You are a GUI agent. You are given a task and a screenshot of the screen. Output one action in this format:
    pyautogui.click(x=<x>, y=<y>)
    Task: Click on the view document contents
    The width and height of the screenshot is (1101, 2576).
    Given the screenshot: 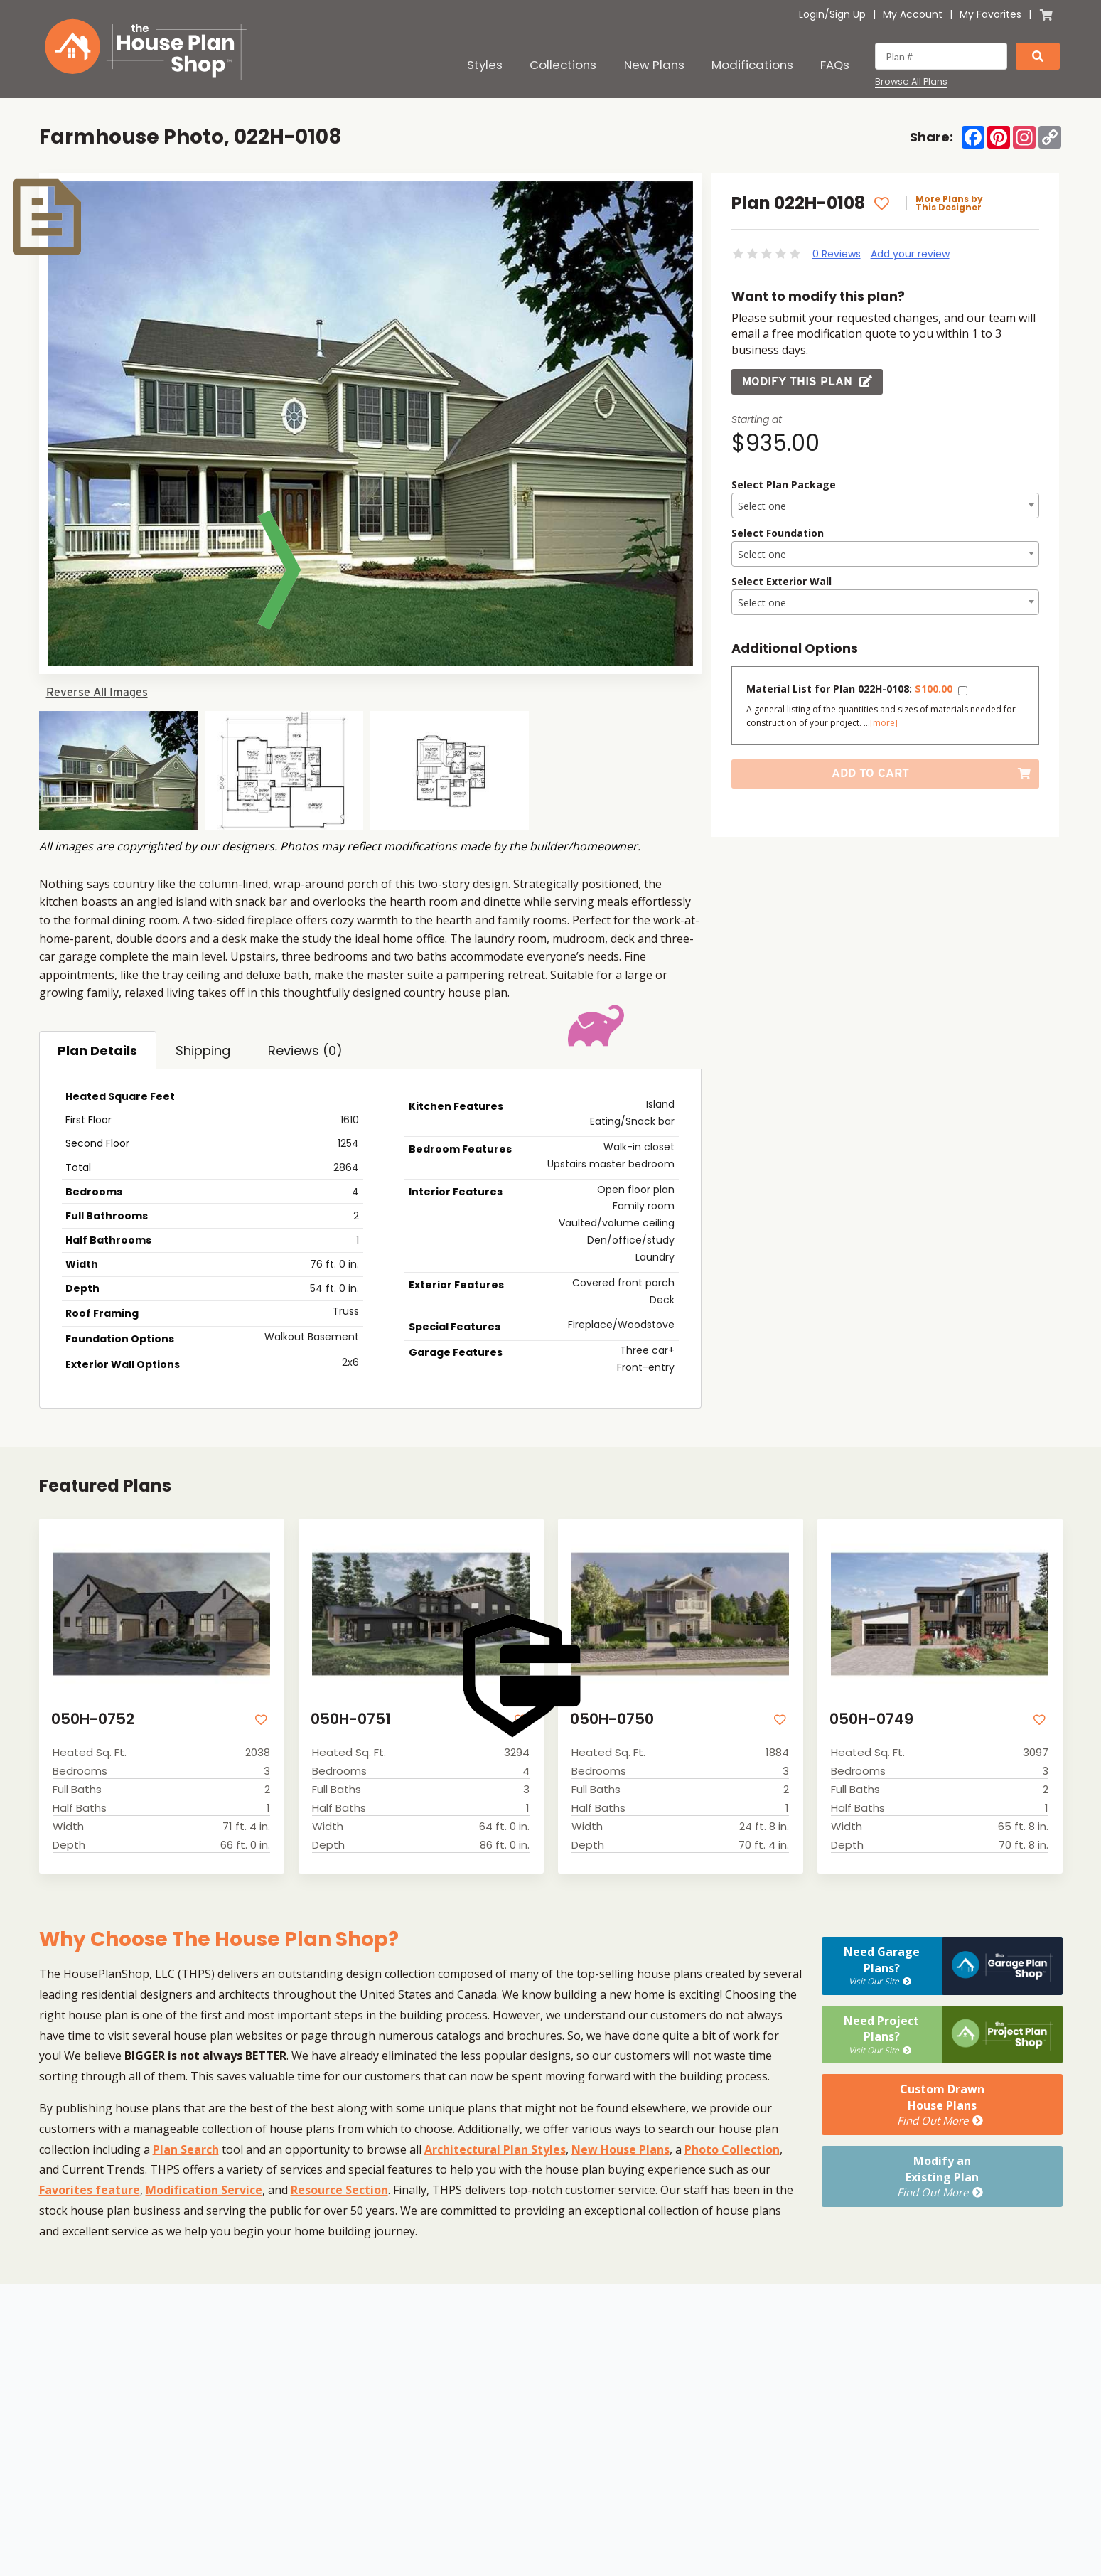 What is the action you would take?
    pyautogui.click(x=47, y=217)
    